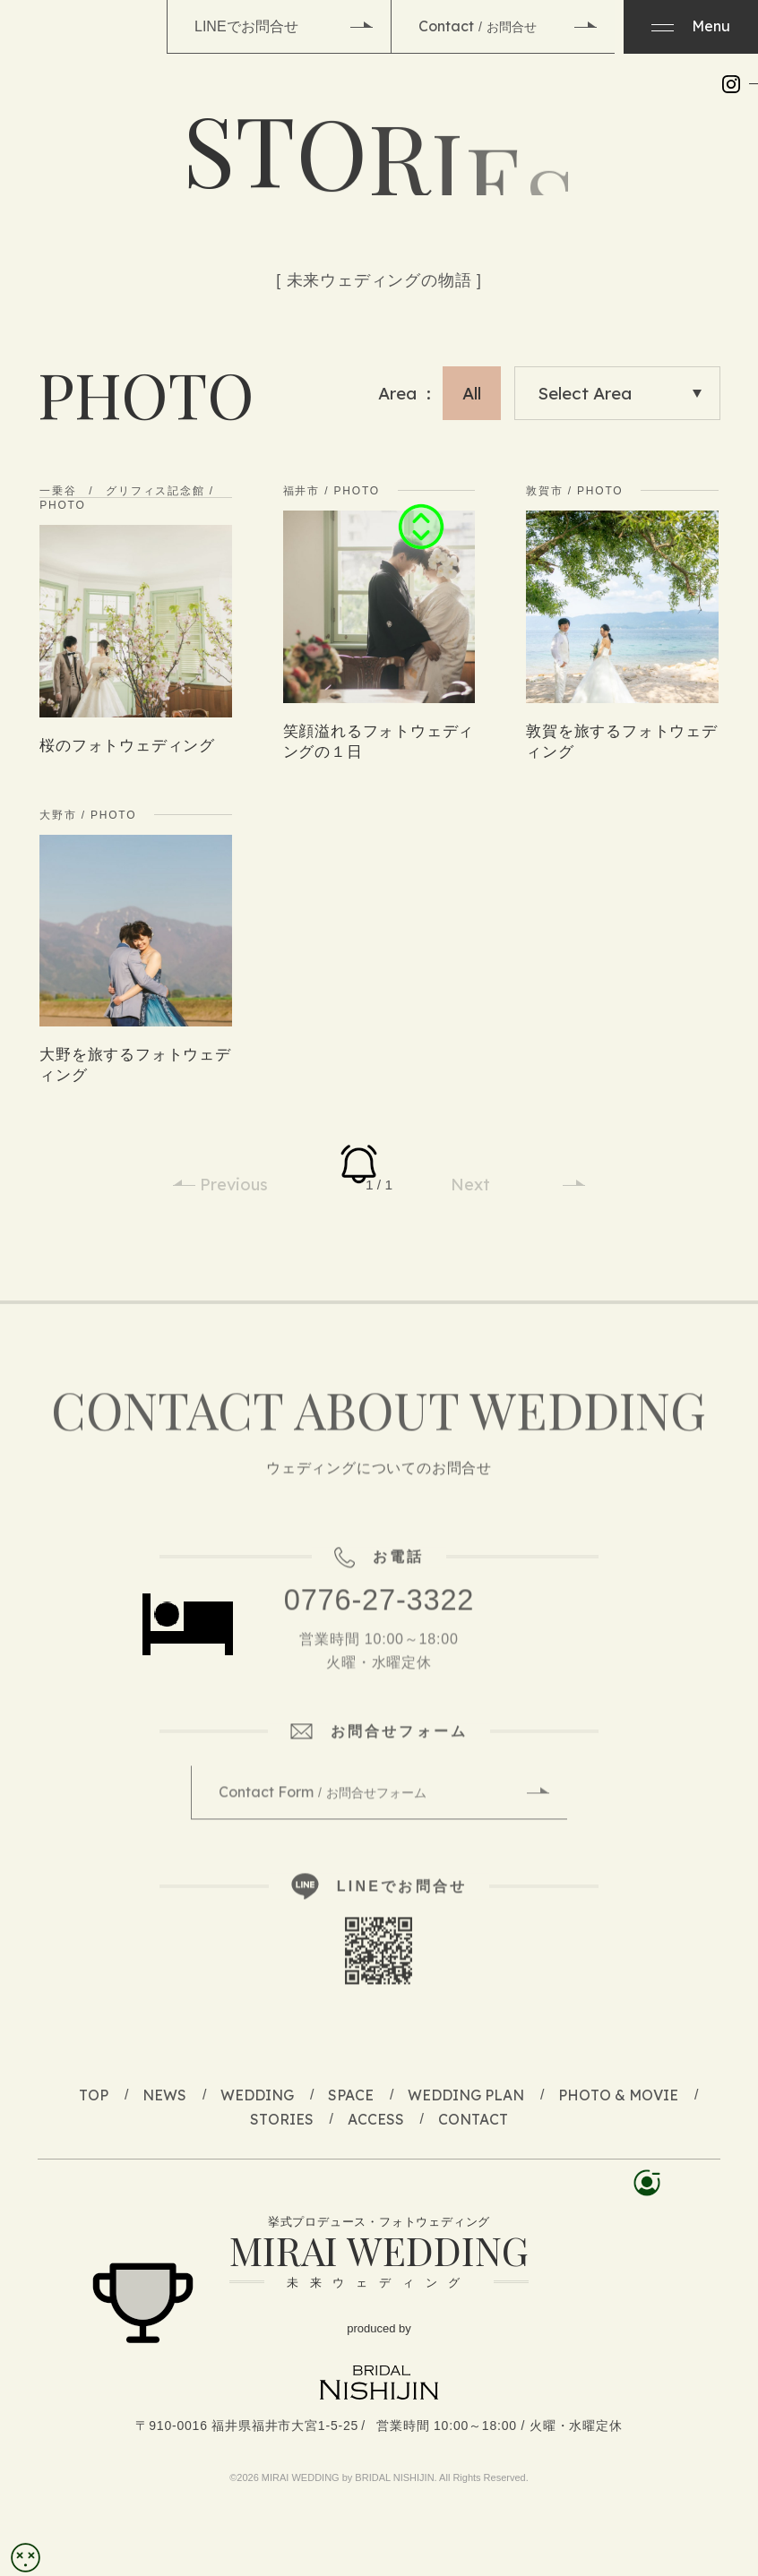 This screenshot has width=758, height=2576. Describe the element at coordinates (647, 2183) in the screenshot. I see `remove a user from your contacts` at that location.